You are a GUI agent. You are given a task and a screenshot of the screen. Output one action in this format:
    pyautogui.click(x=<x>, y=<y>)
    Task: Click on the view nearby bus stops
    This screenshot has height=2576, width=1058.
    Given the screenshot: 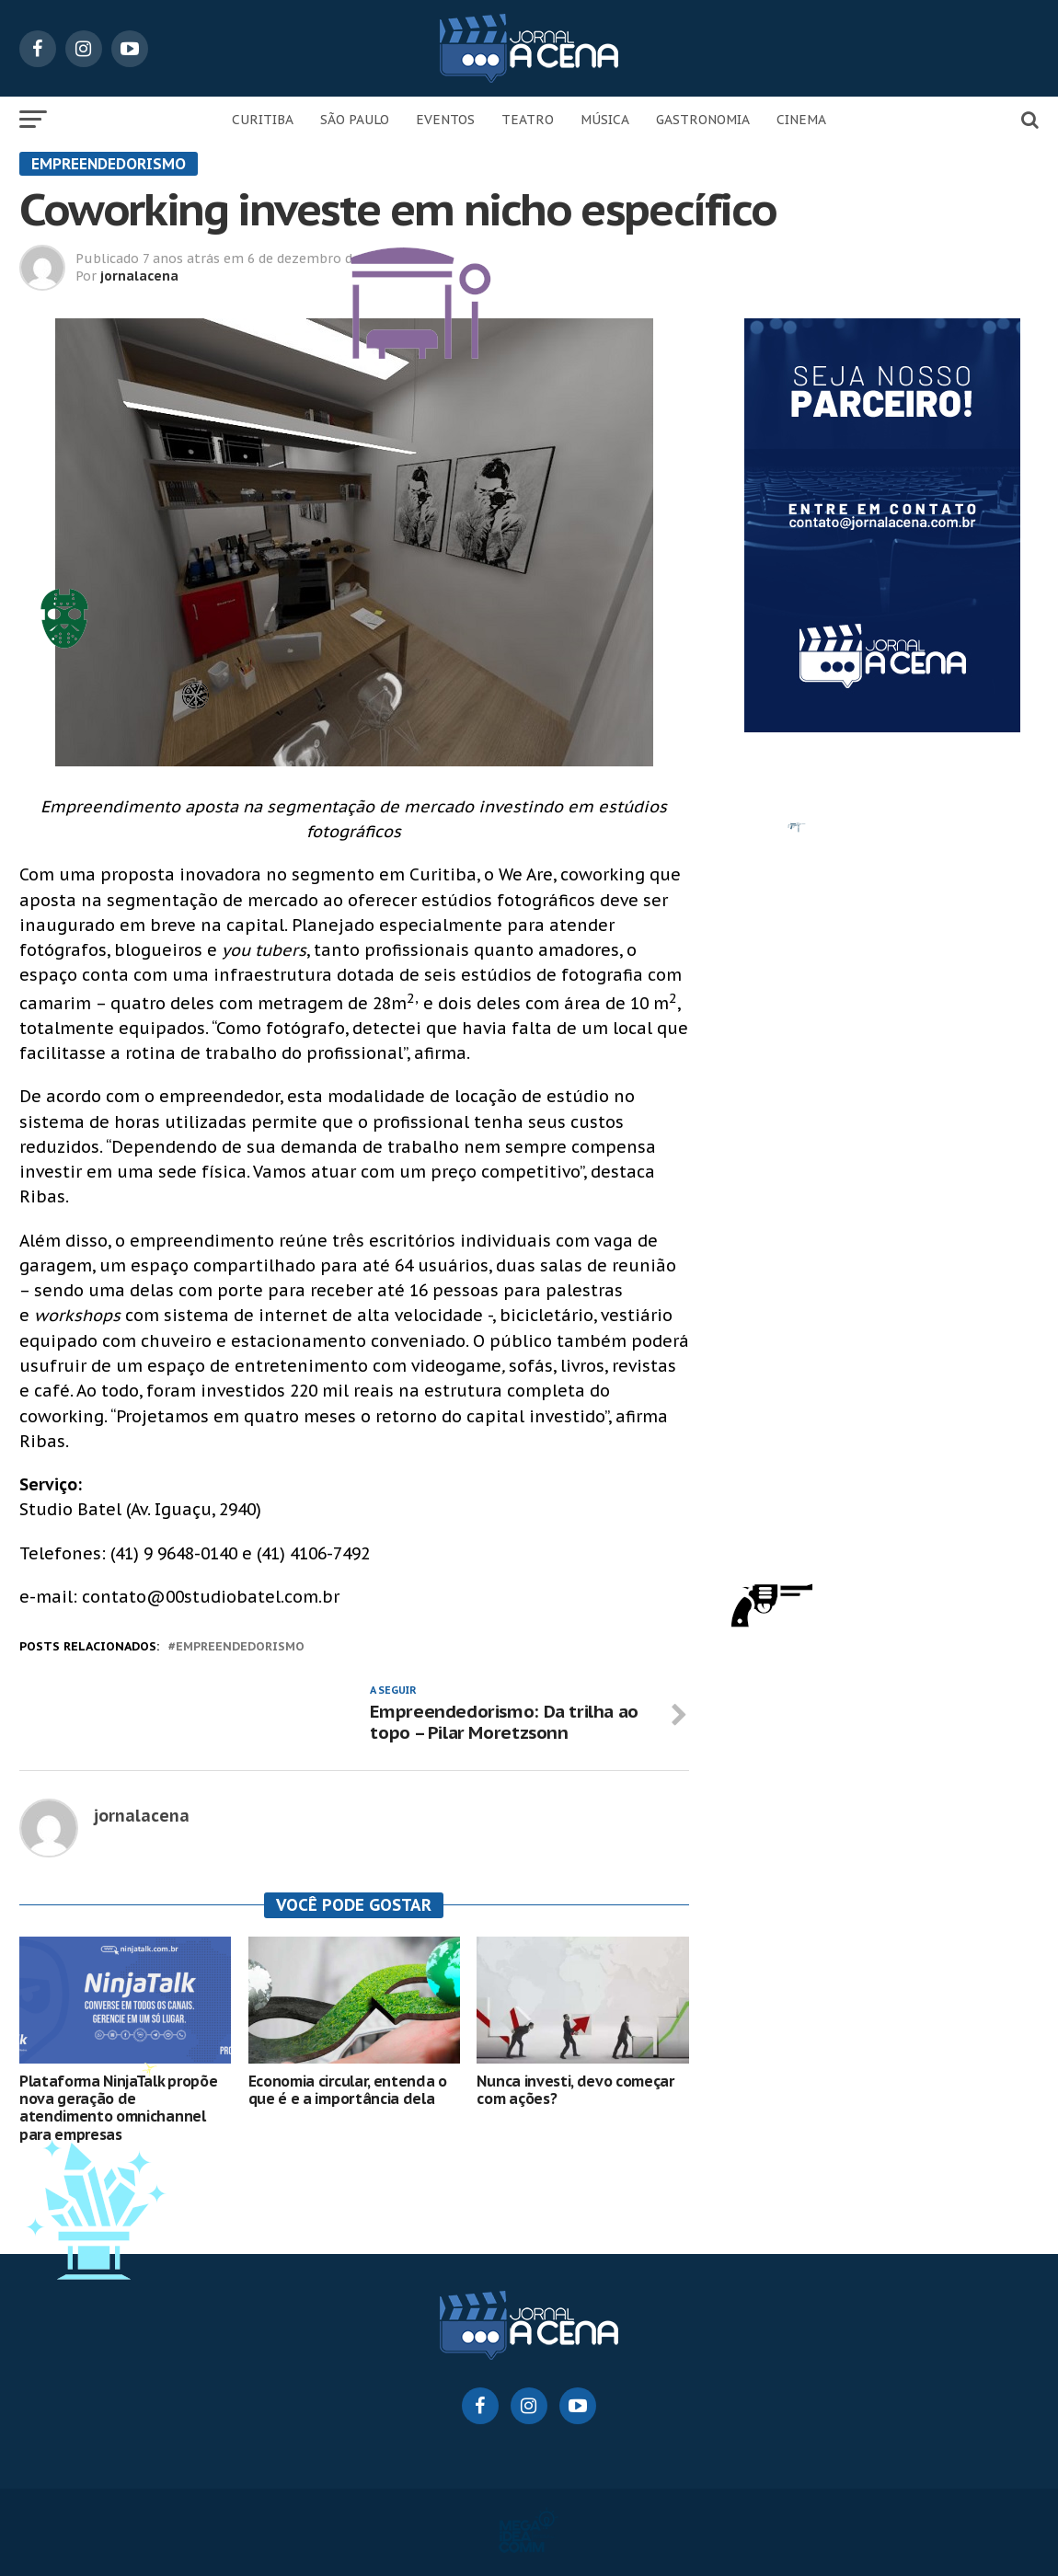 What is the action you would take?
    pyautogui.click(x=420, y=303)
    